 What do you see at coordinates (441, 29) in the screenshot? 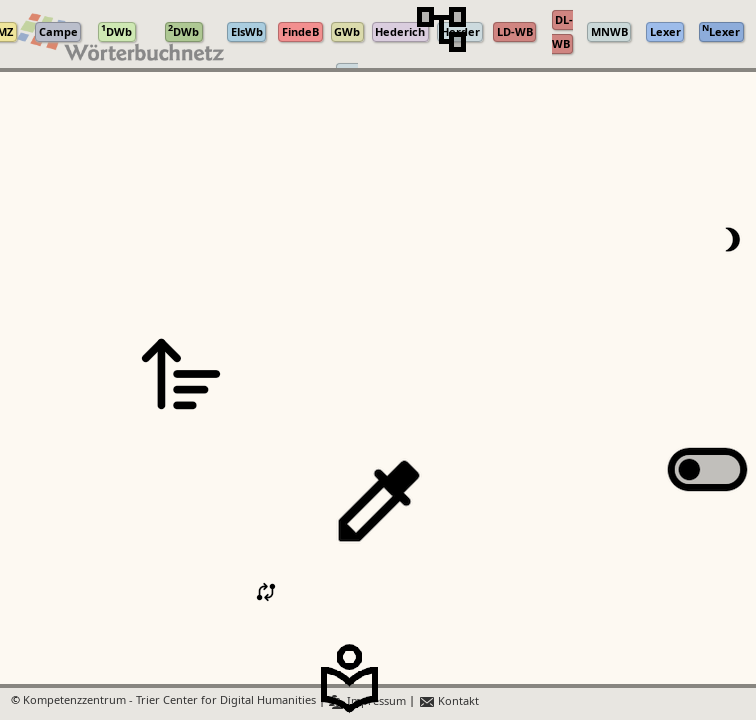
I see `view organizational hierarchy or structure` at bounding box center [441, 29].